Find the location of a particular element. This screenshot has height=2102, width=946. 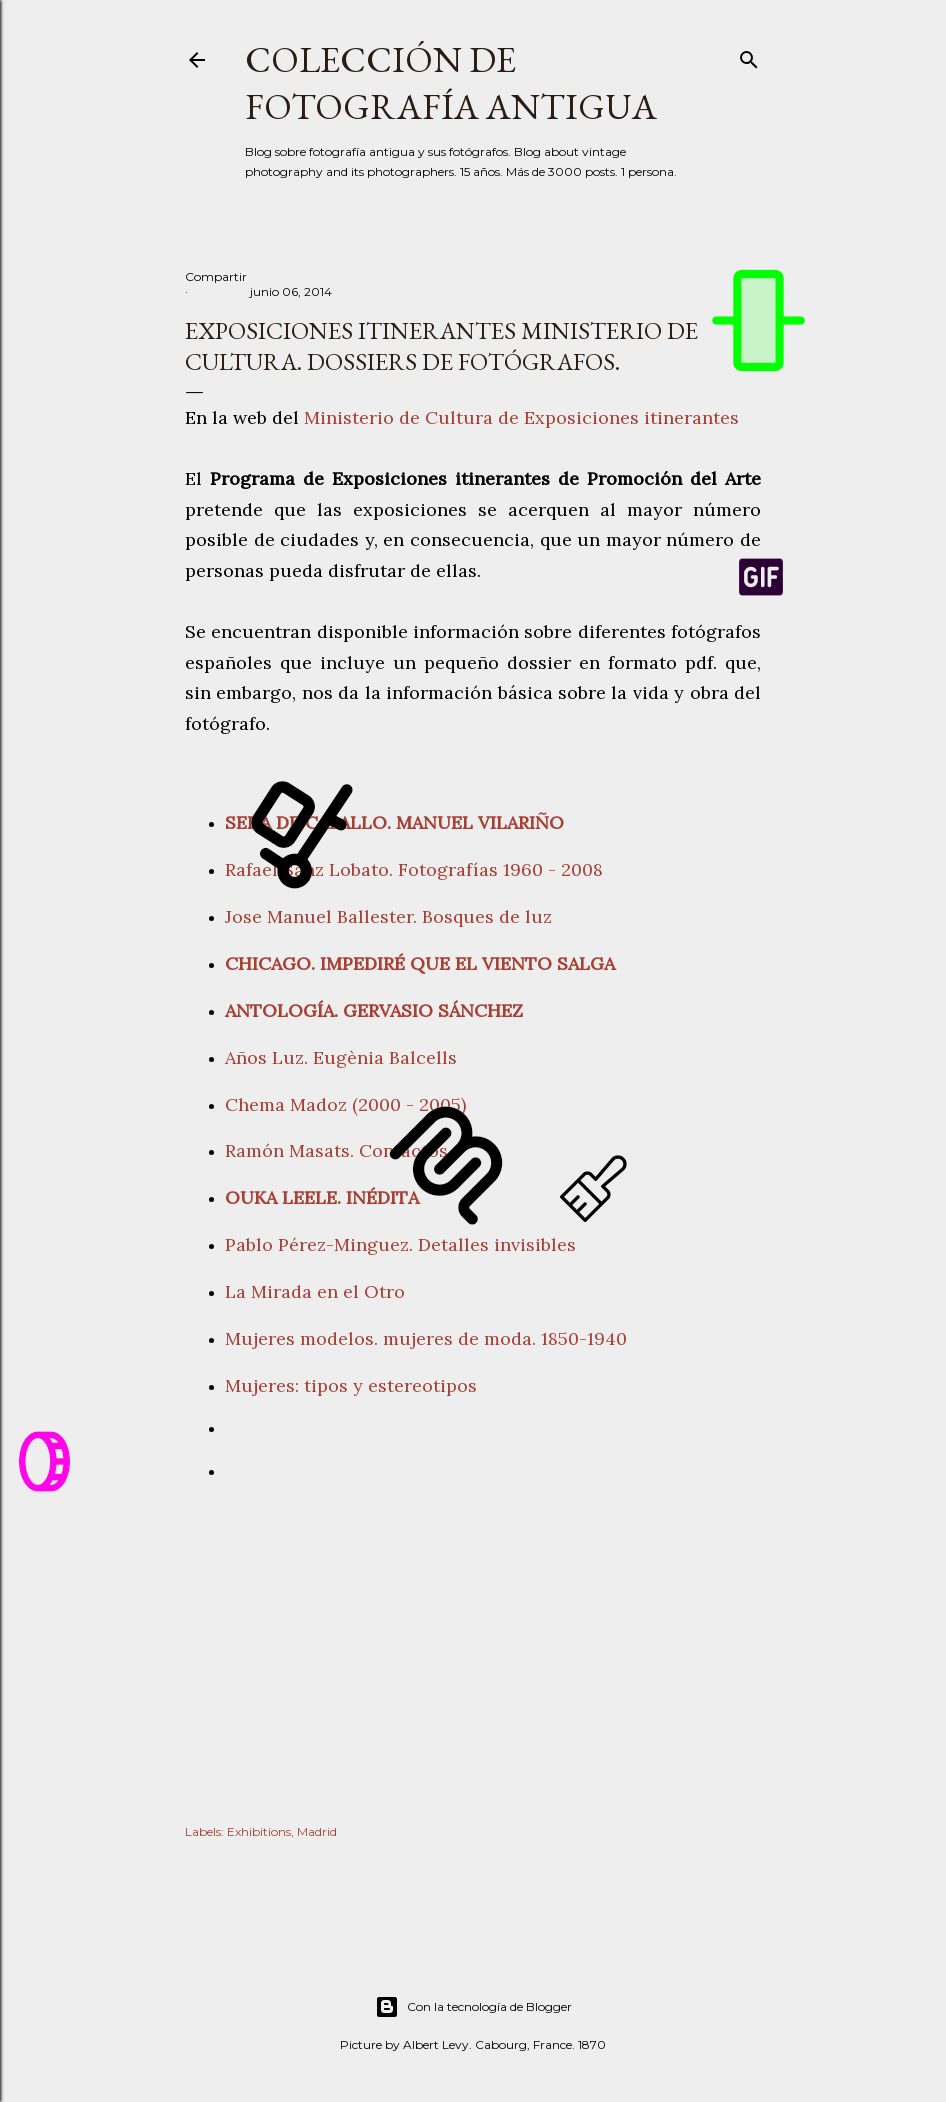

align object to vertical center is located at coordinates (758, 320).